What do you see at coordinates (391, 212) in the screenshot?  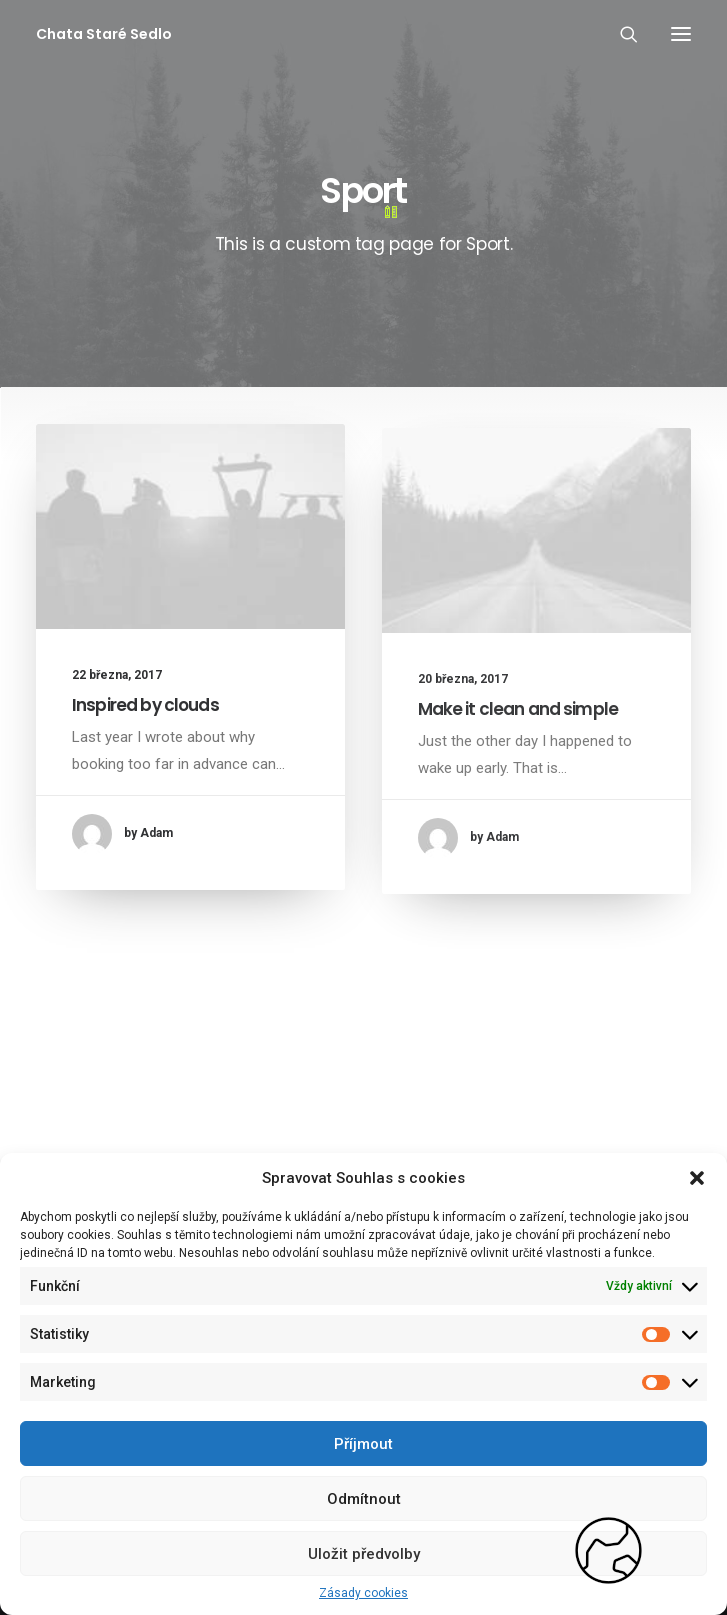 I see `access design or editing tools` at bounding box center [391, 212].